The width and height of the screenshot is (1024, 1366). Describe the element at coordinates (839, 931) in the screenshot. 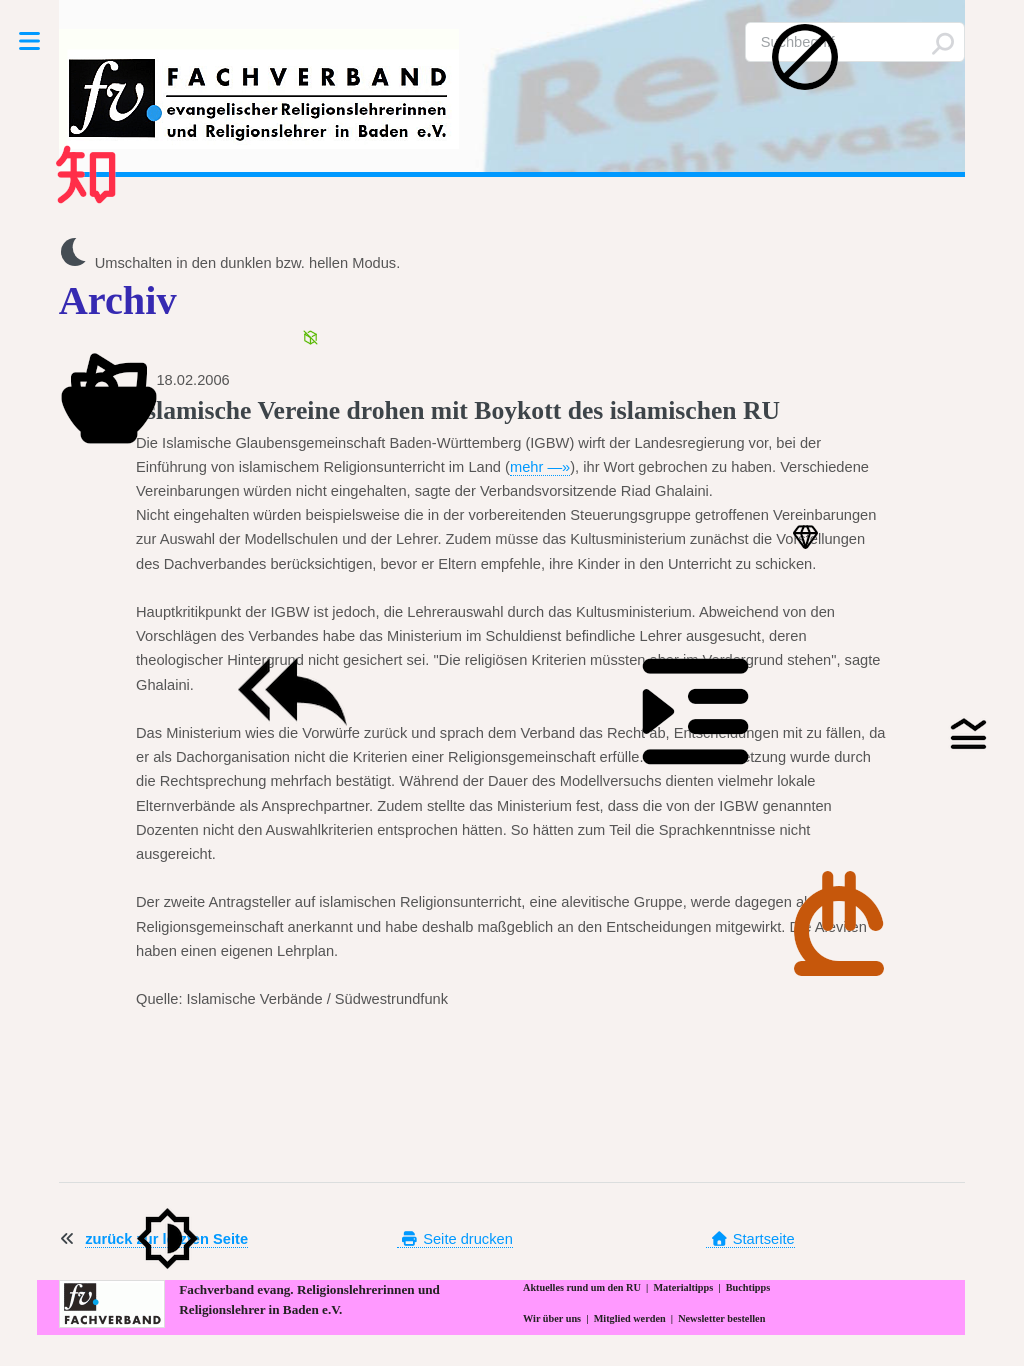

I see `indicates Georgian lari currency` at that location.